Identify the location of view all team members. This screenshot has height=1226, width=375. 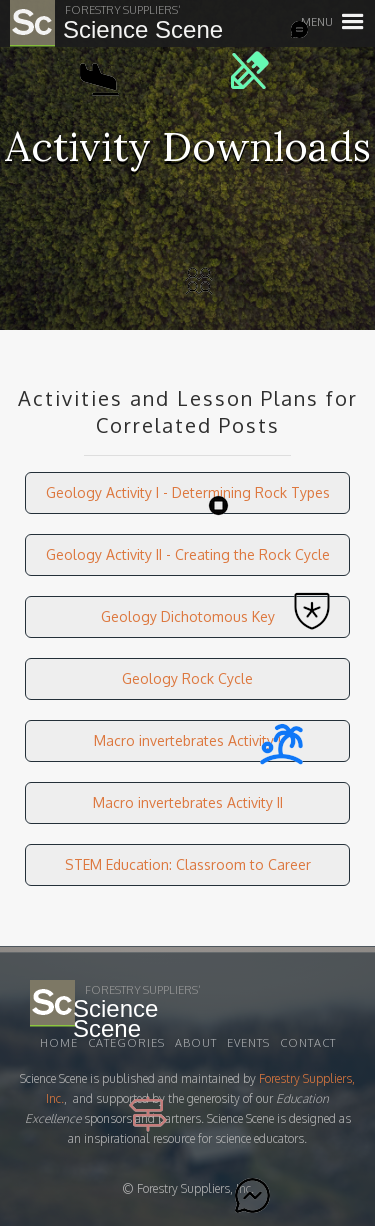
(199, 281).